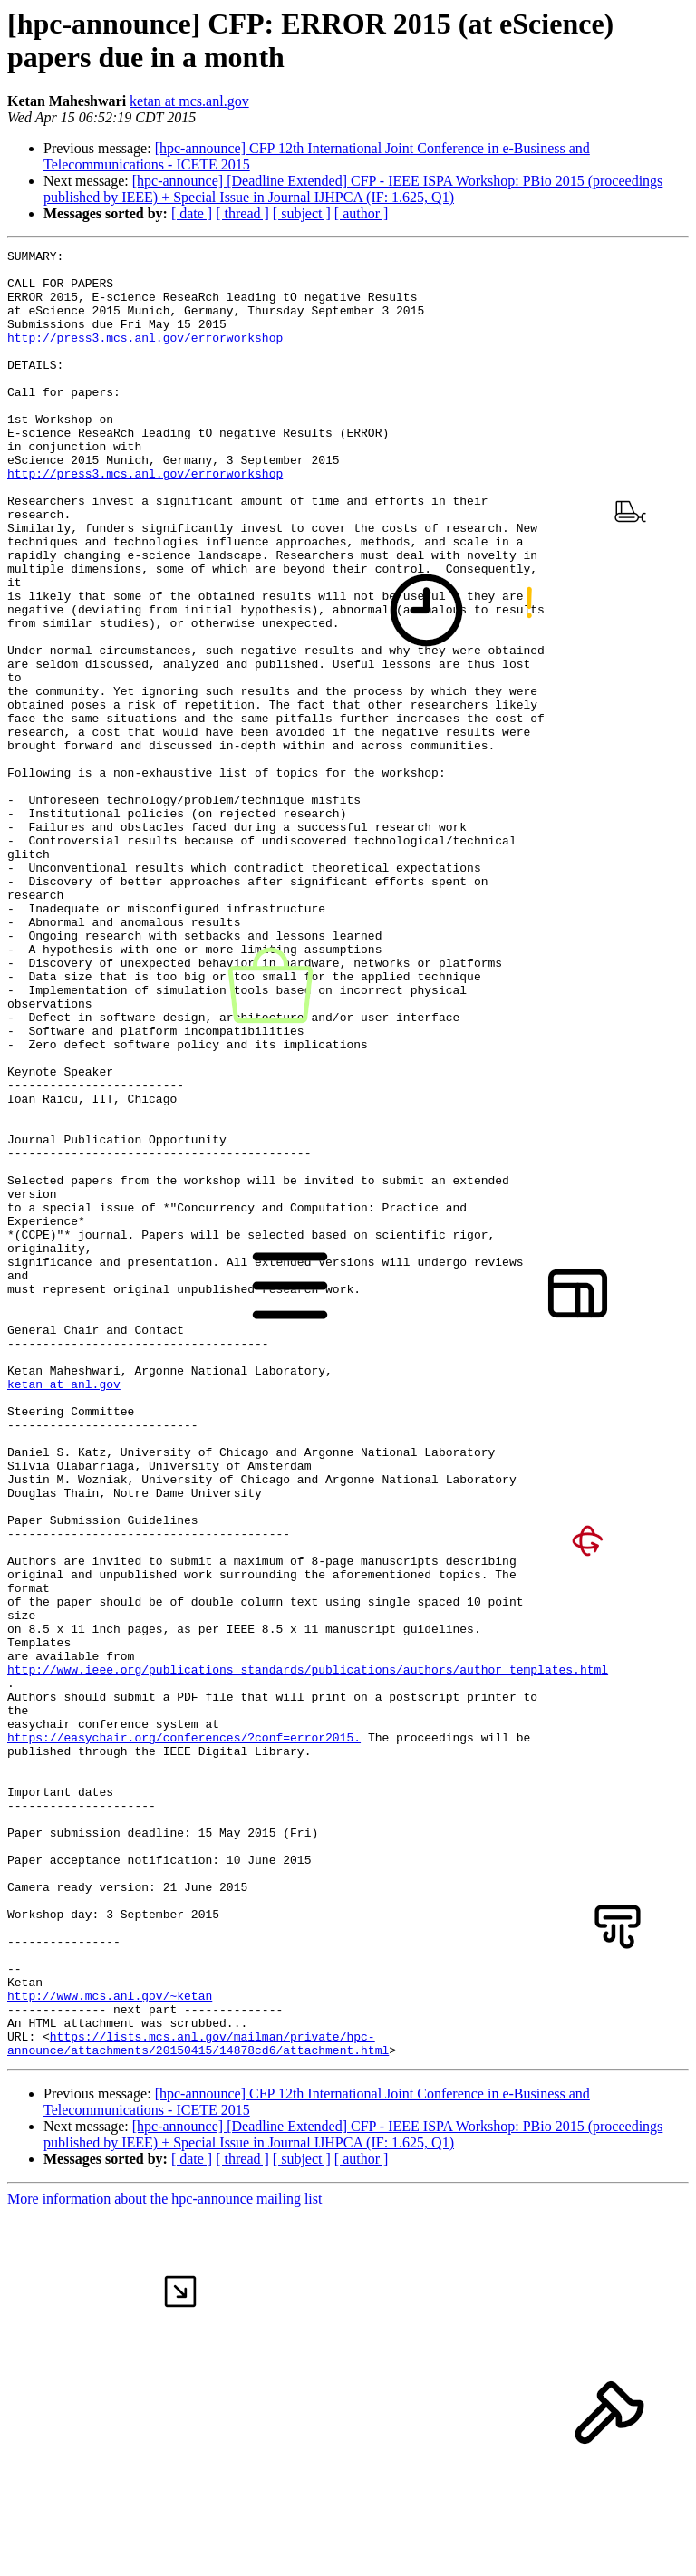 This screenshot has width=696, height=2576. I want to click on view your shopping bag, so click(270, 989).